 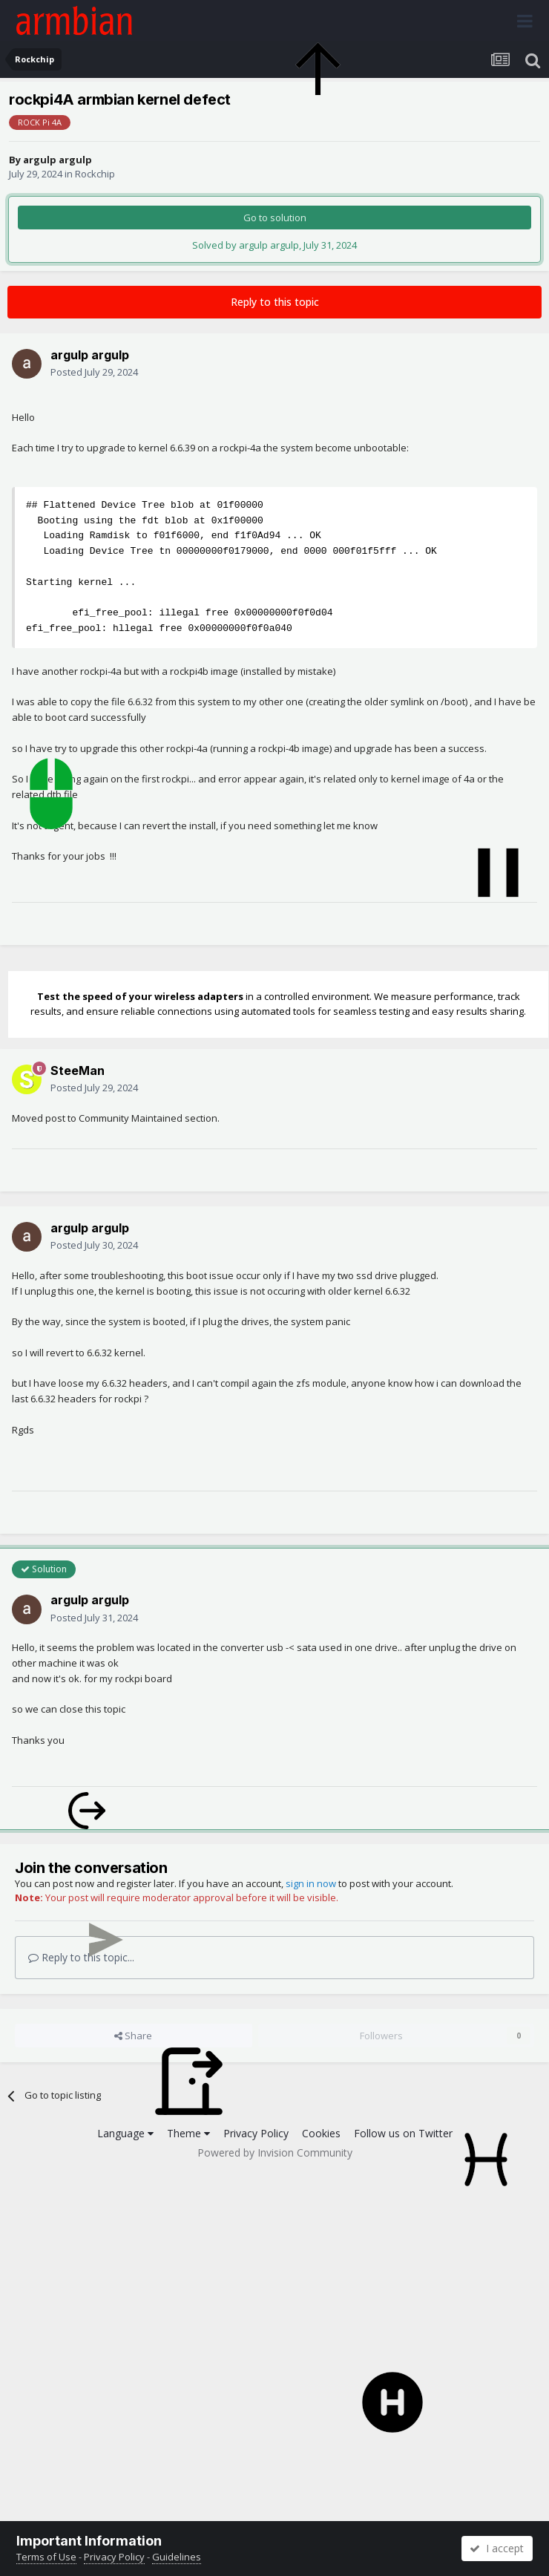 I want to click on indicates mouse input is available or required, so click(x=51, y=794).